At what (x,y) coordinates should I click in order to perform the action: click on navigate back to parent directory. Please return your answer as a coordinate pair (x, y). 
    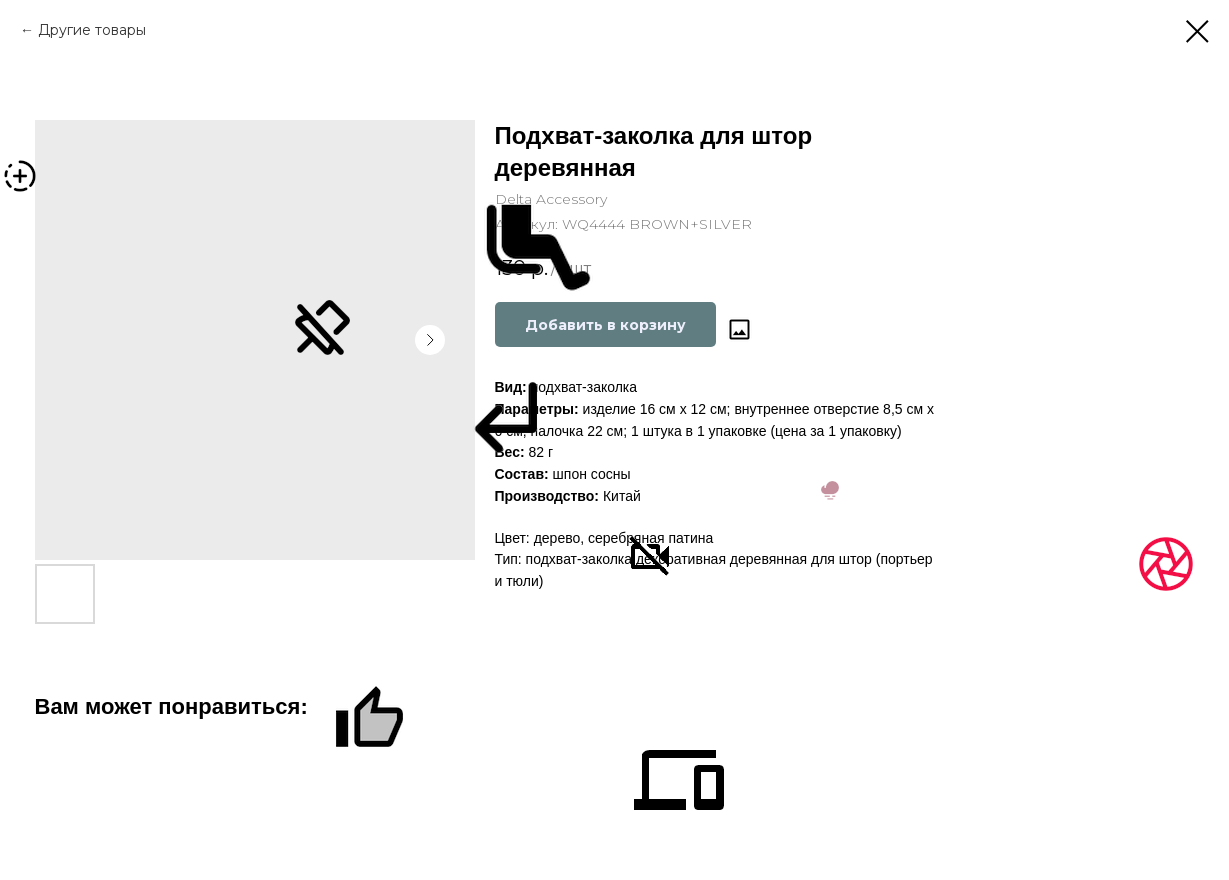
    Looking at the image, I should click on (503, 416).